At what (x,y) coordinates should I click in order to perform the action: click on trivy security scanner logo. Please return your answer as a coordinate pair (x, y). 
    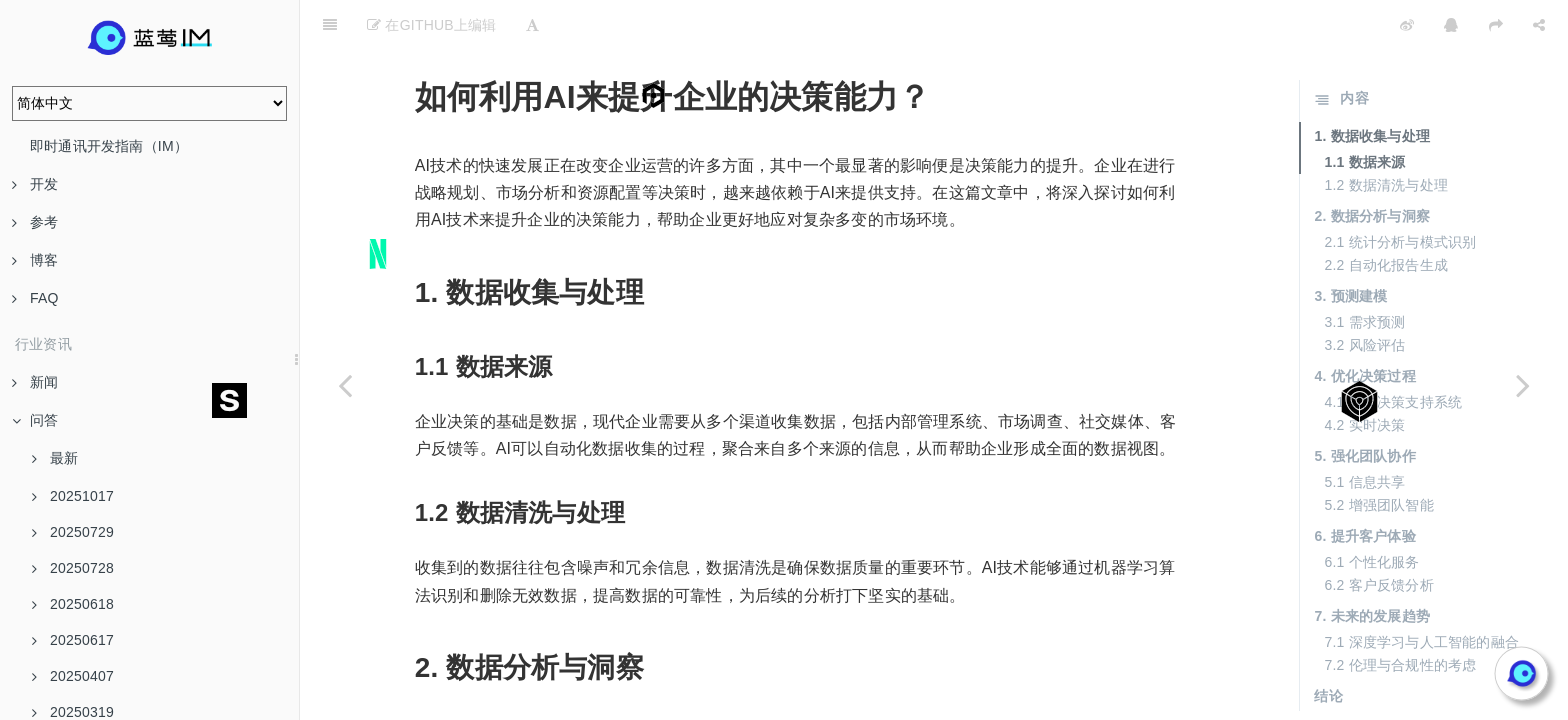
    Looking at the image, I should click on (1359, 401).